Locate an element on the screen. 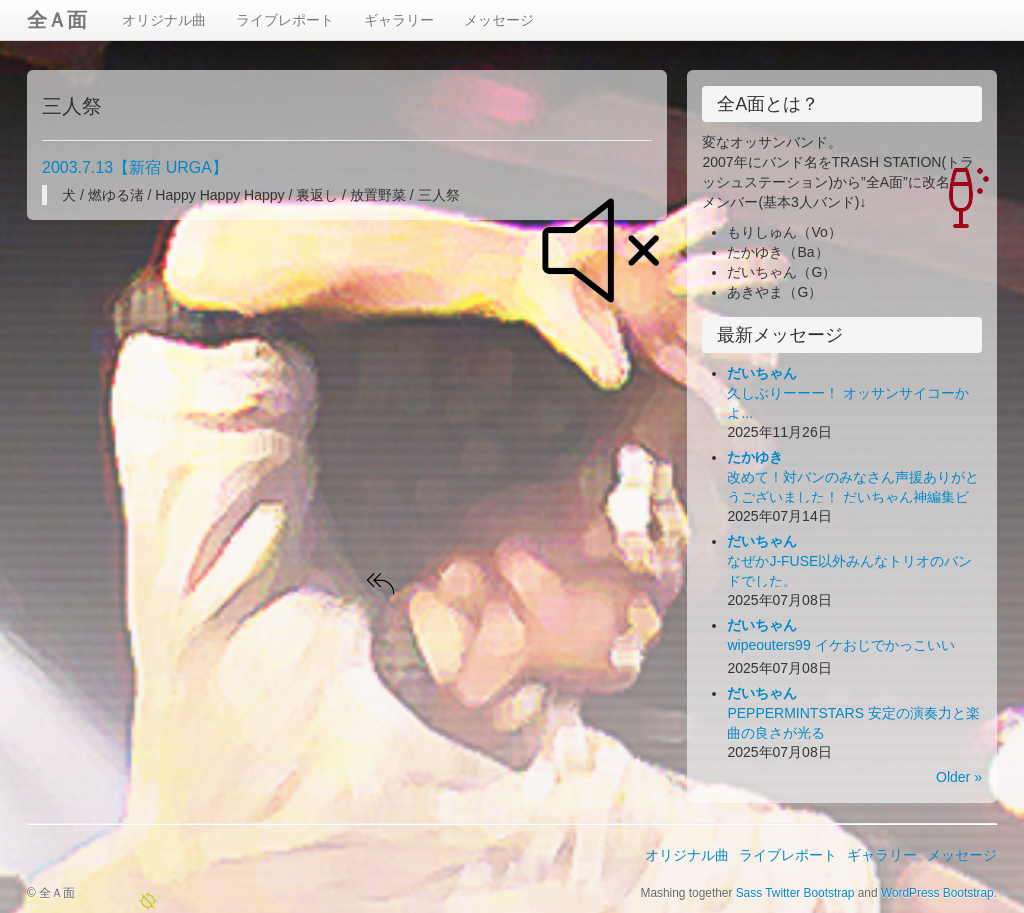 This screenshot has height=913, width=1024. celebrate an achievement or milestone is located at coordinates (963, 198).